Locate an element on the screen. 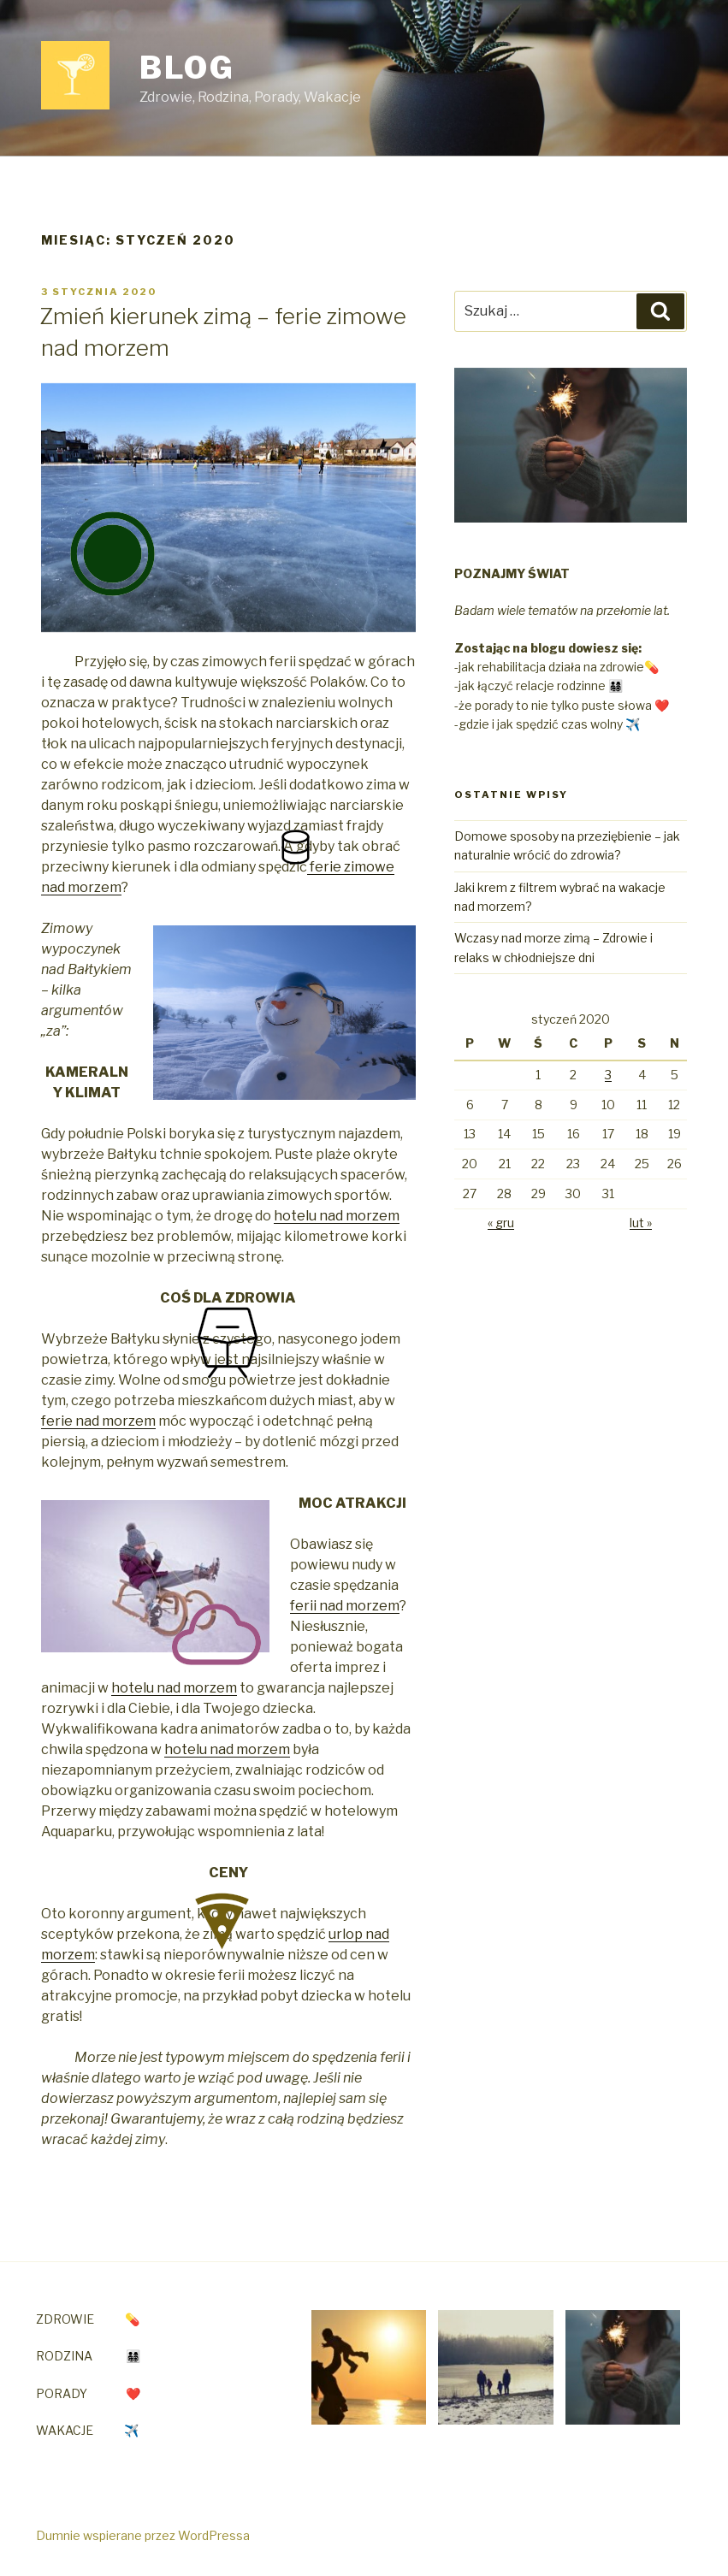 Image resolution: width=728 pixels, height=2576 pixels. indicates cloudy weather conditions is located at coordinates (216, 1634).